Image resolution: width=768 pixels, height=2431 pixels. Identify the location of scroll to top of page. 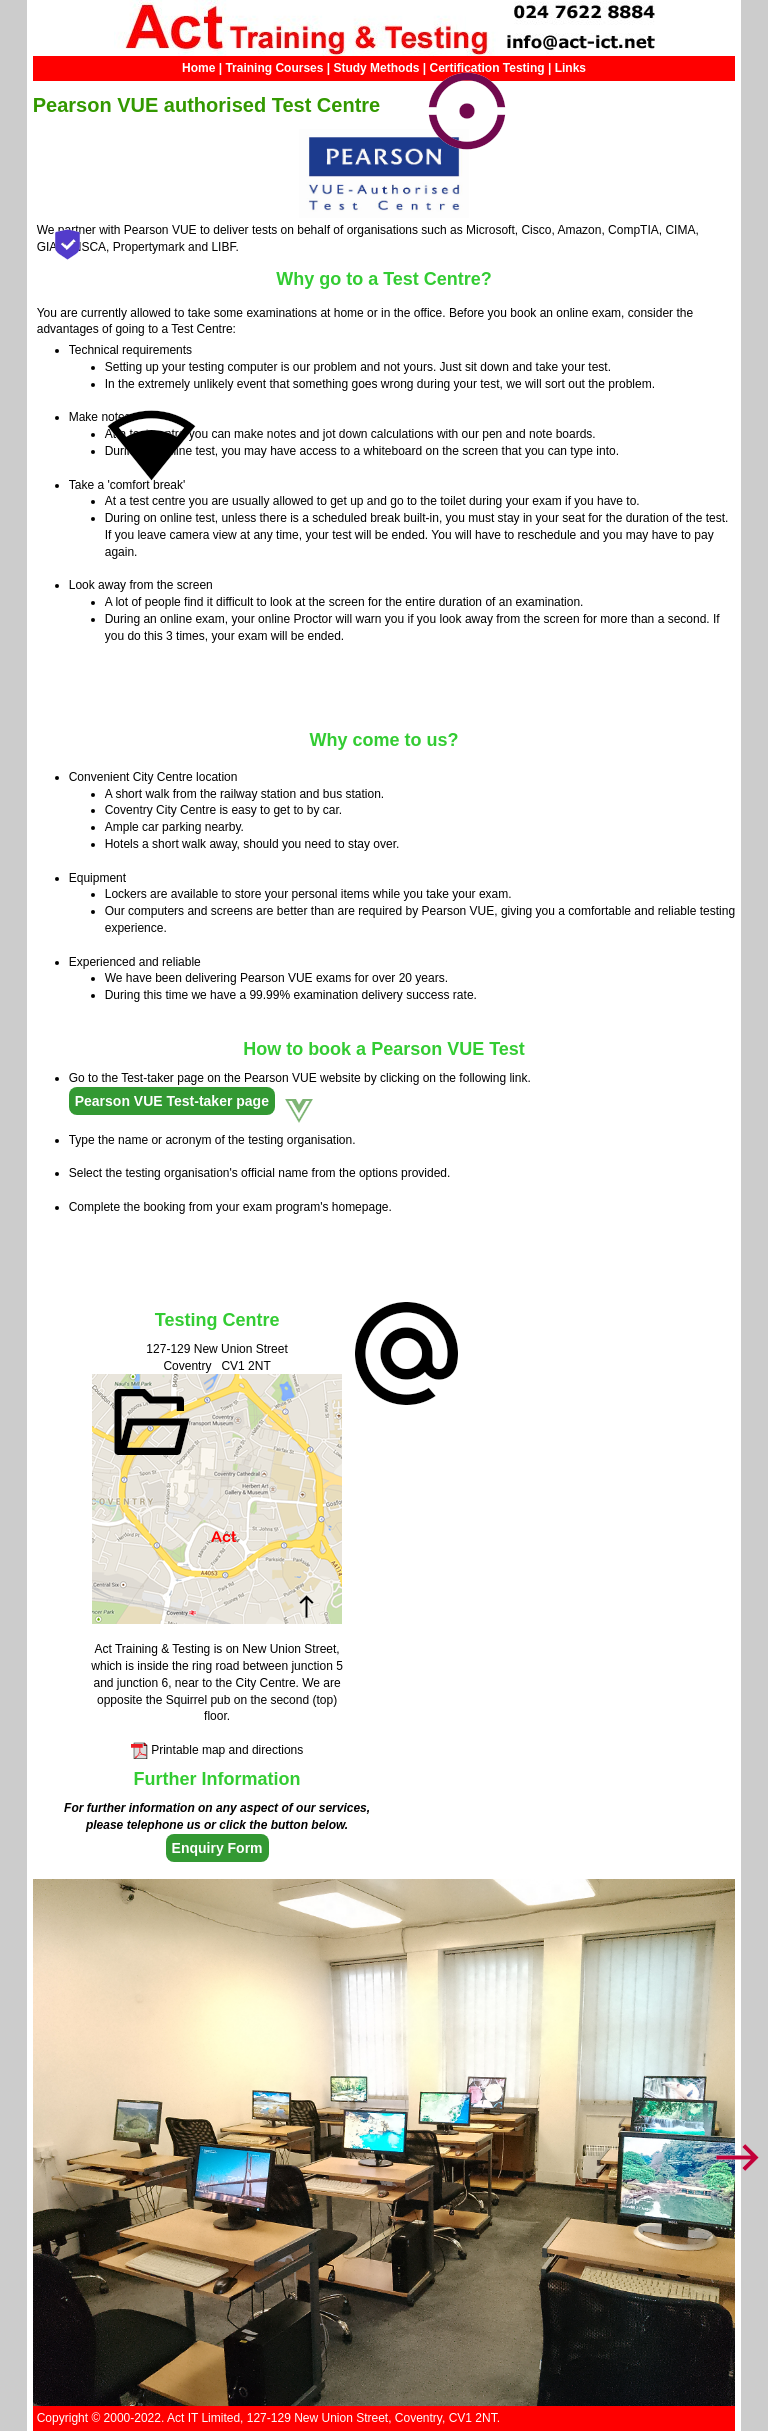
(306, 1606).